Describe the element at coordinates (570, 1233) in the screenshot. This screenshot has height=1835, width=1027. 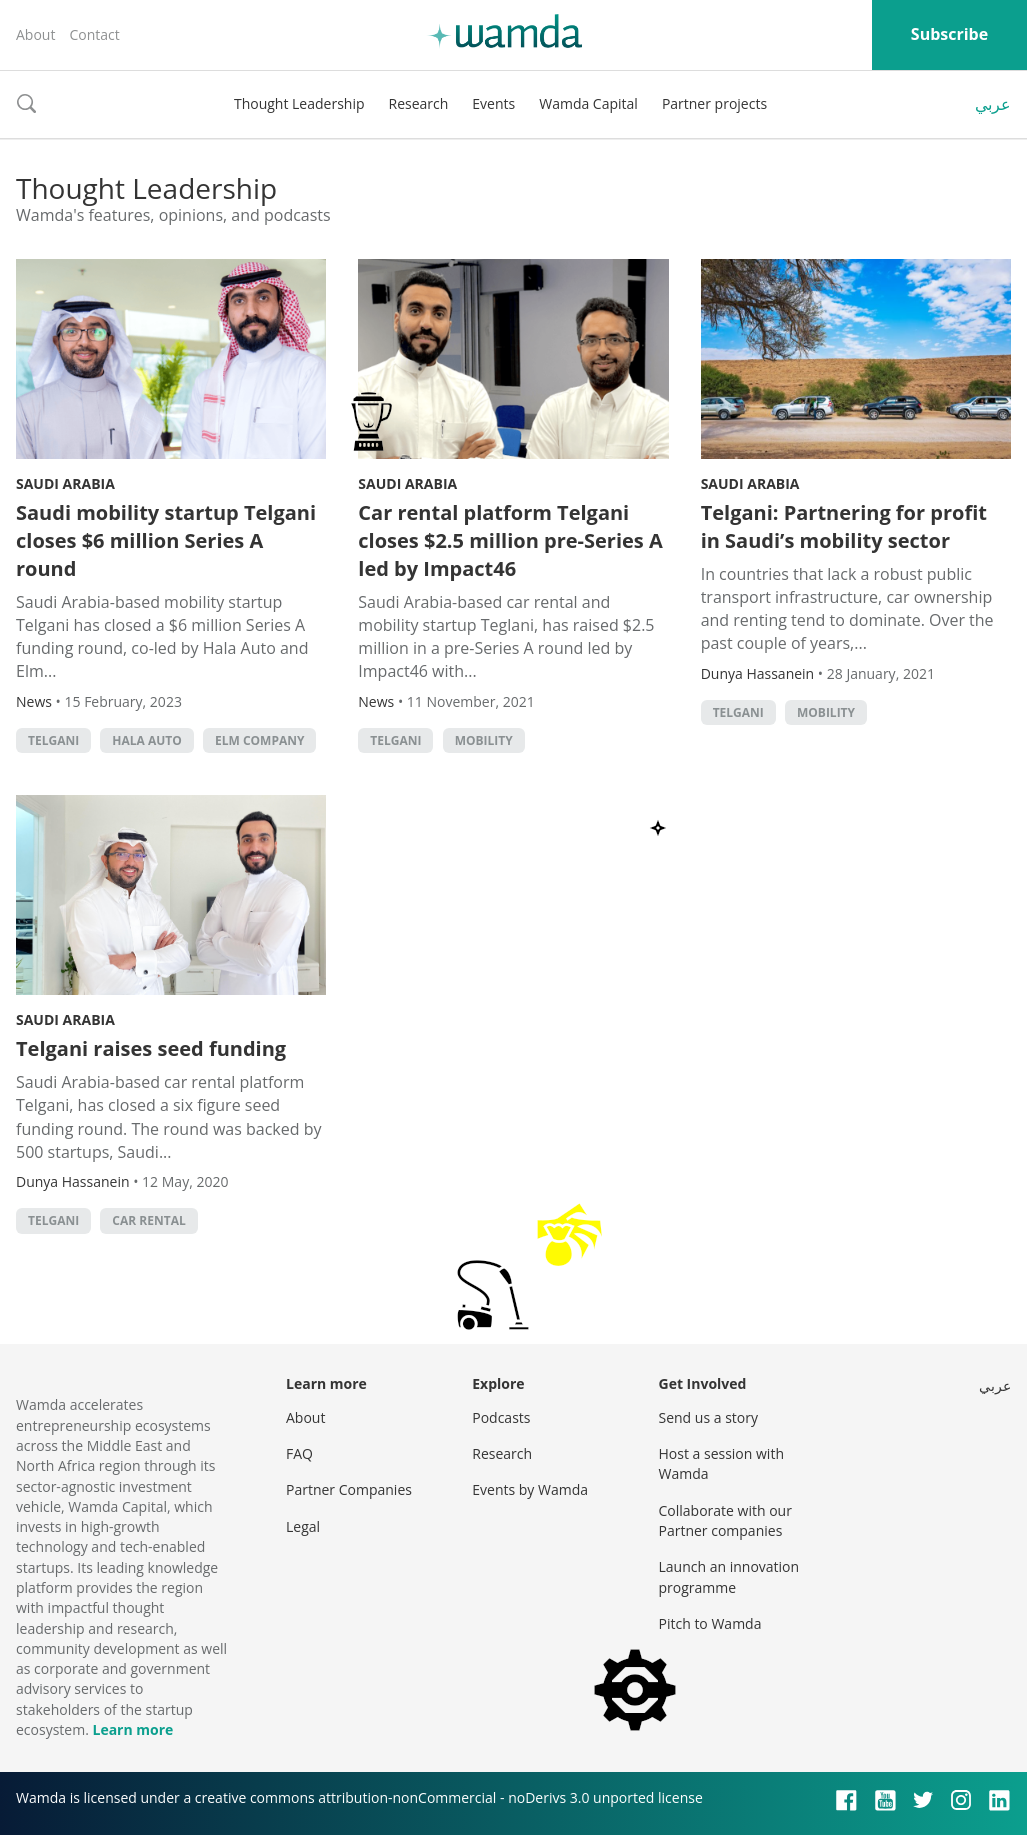
I see `steal or grab an item quickly` at that location.